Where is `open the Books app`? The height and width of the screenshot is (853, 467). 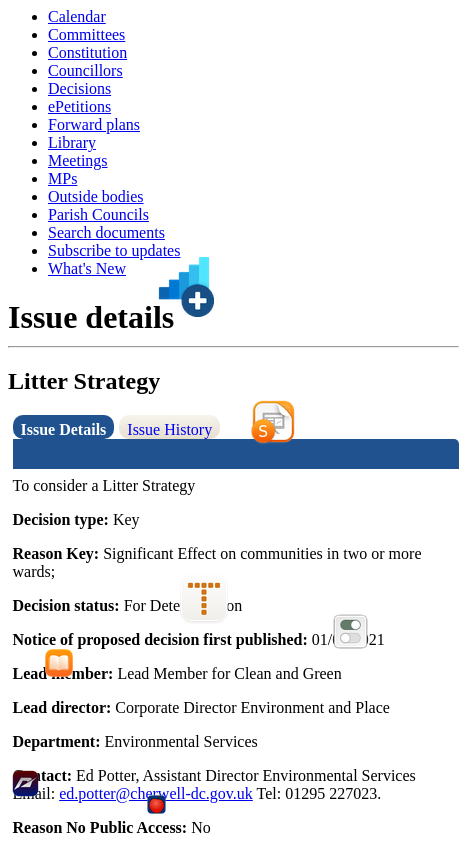
open the Books app is located at coordinates (59, 663).